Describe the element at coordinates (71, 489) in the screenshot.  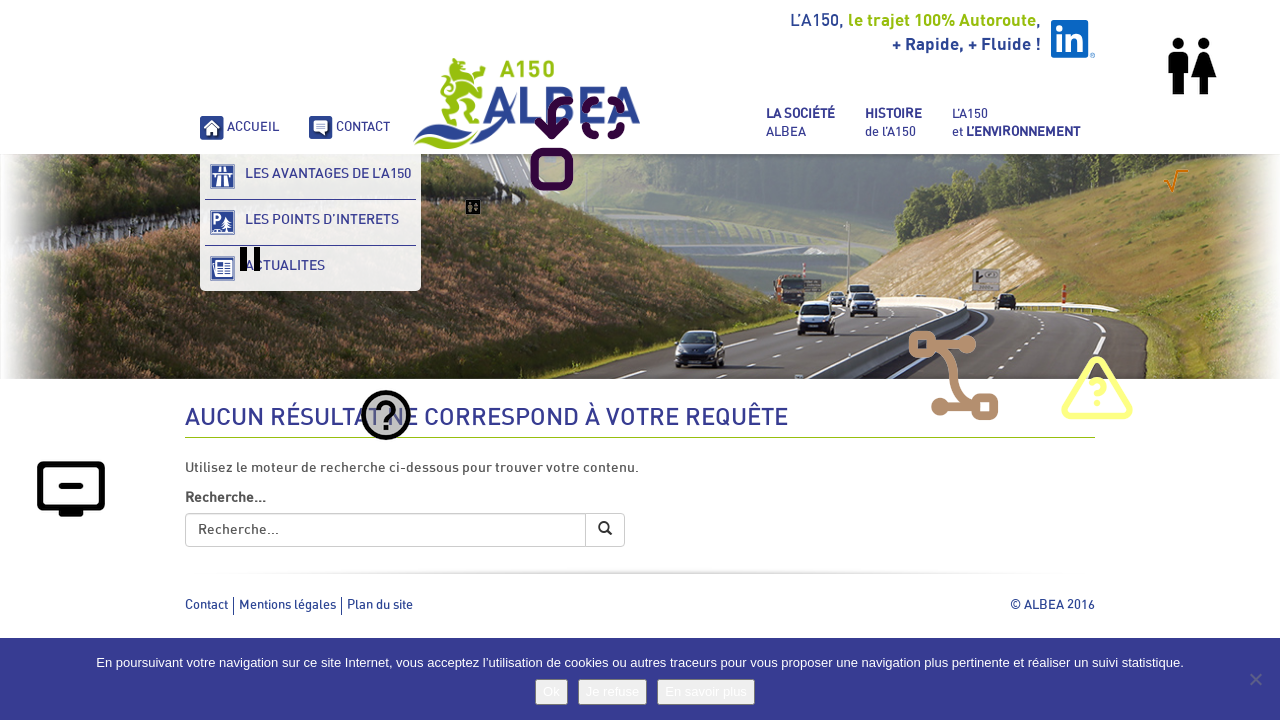
I see `remove video from watch queue` at that location.